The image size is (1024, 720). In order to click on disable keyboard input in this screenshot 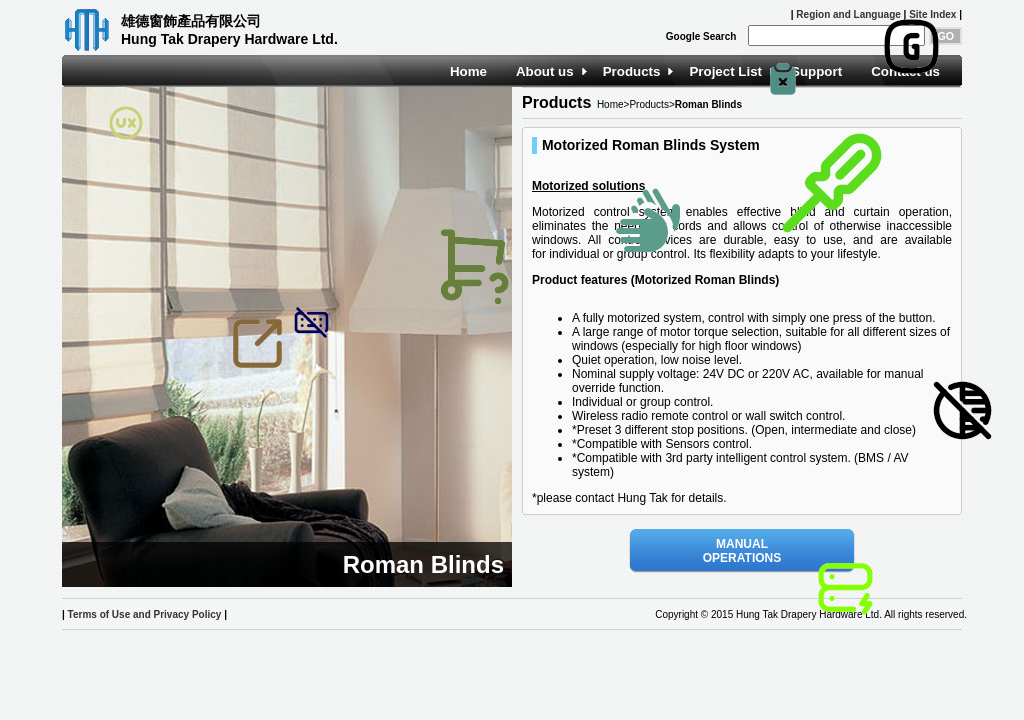, I will do `click(311, 322)`.